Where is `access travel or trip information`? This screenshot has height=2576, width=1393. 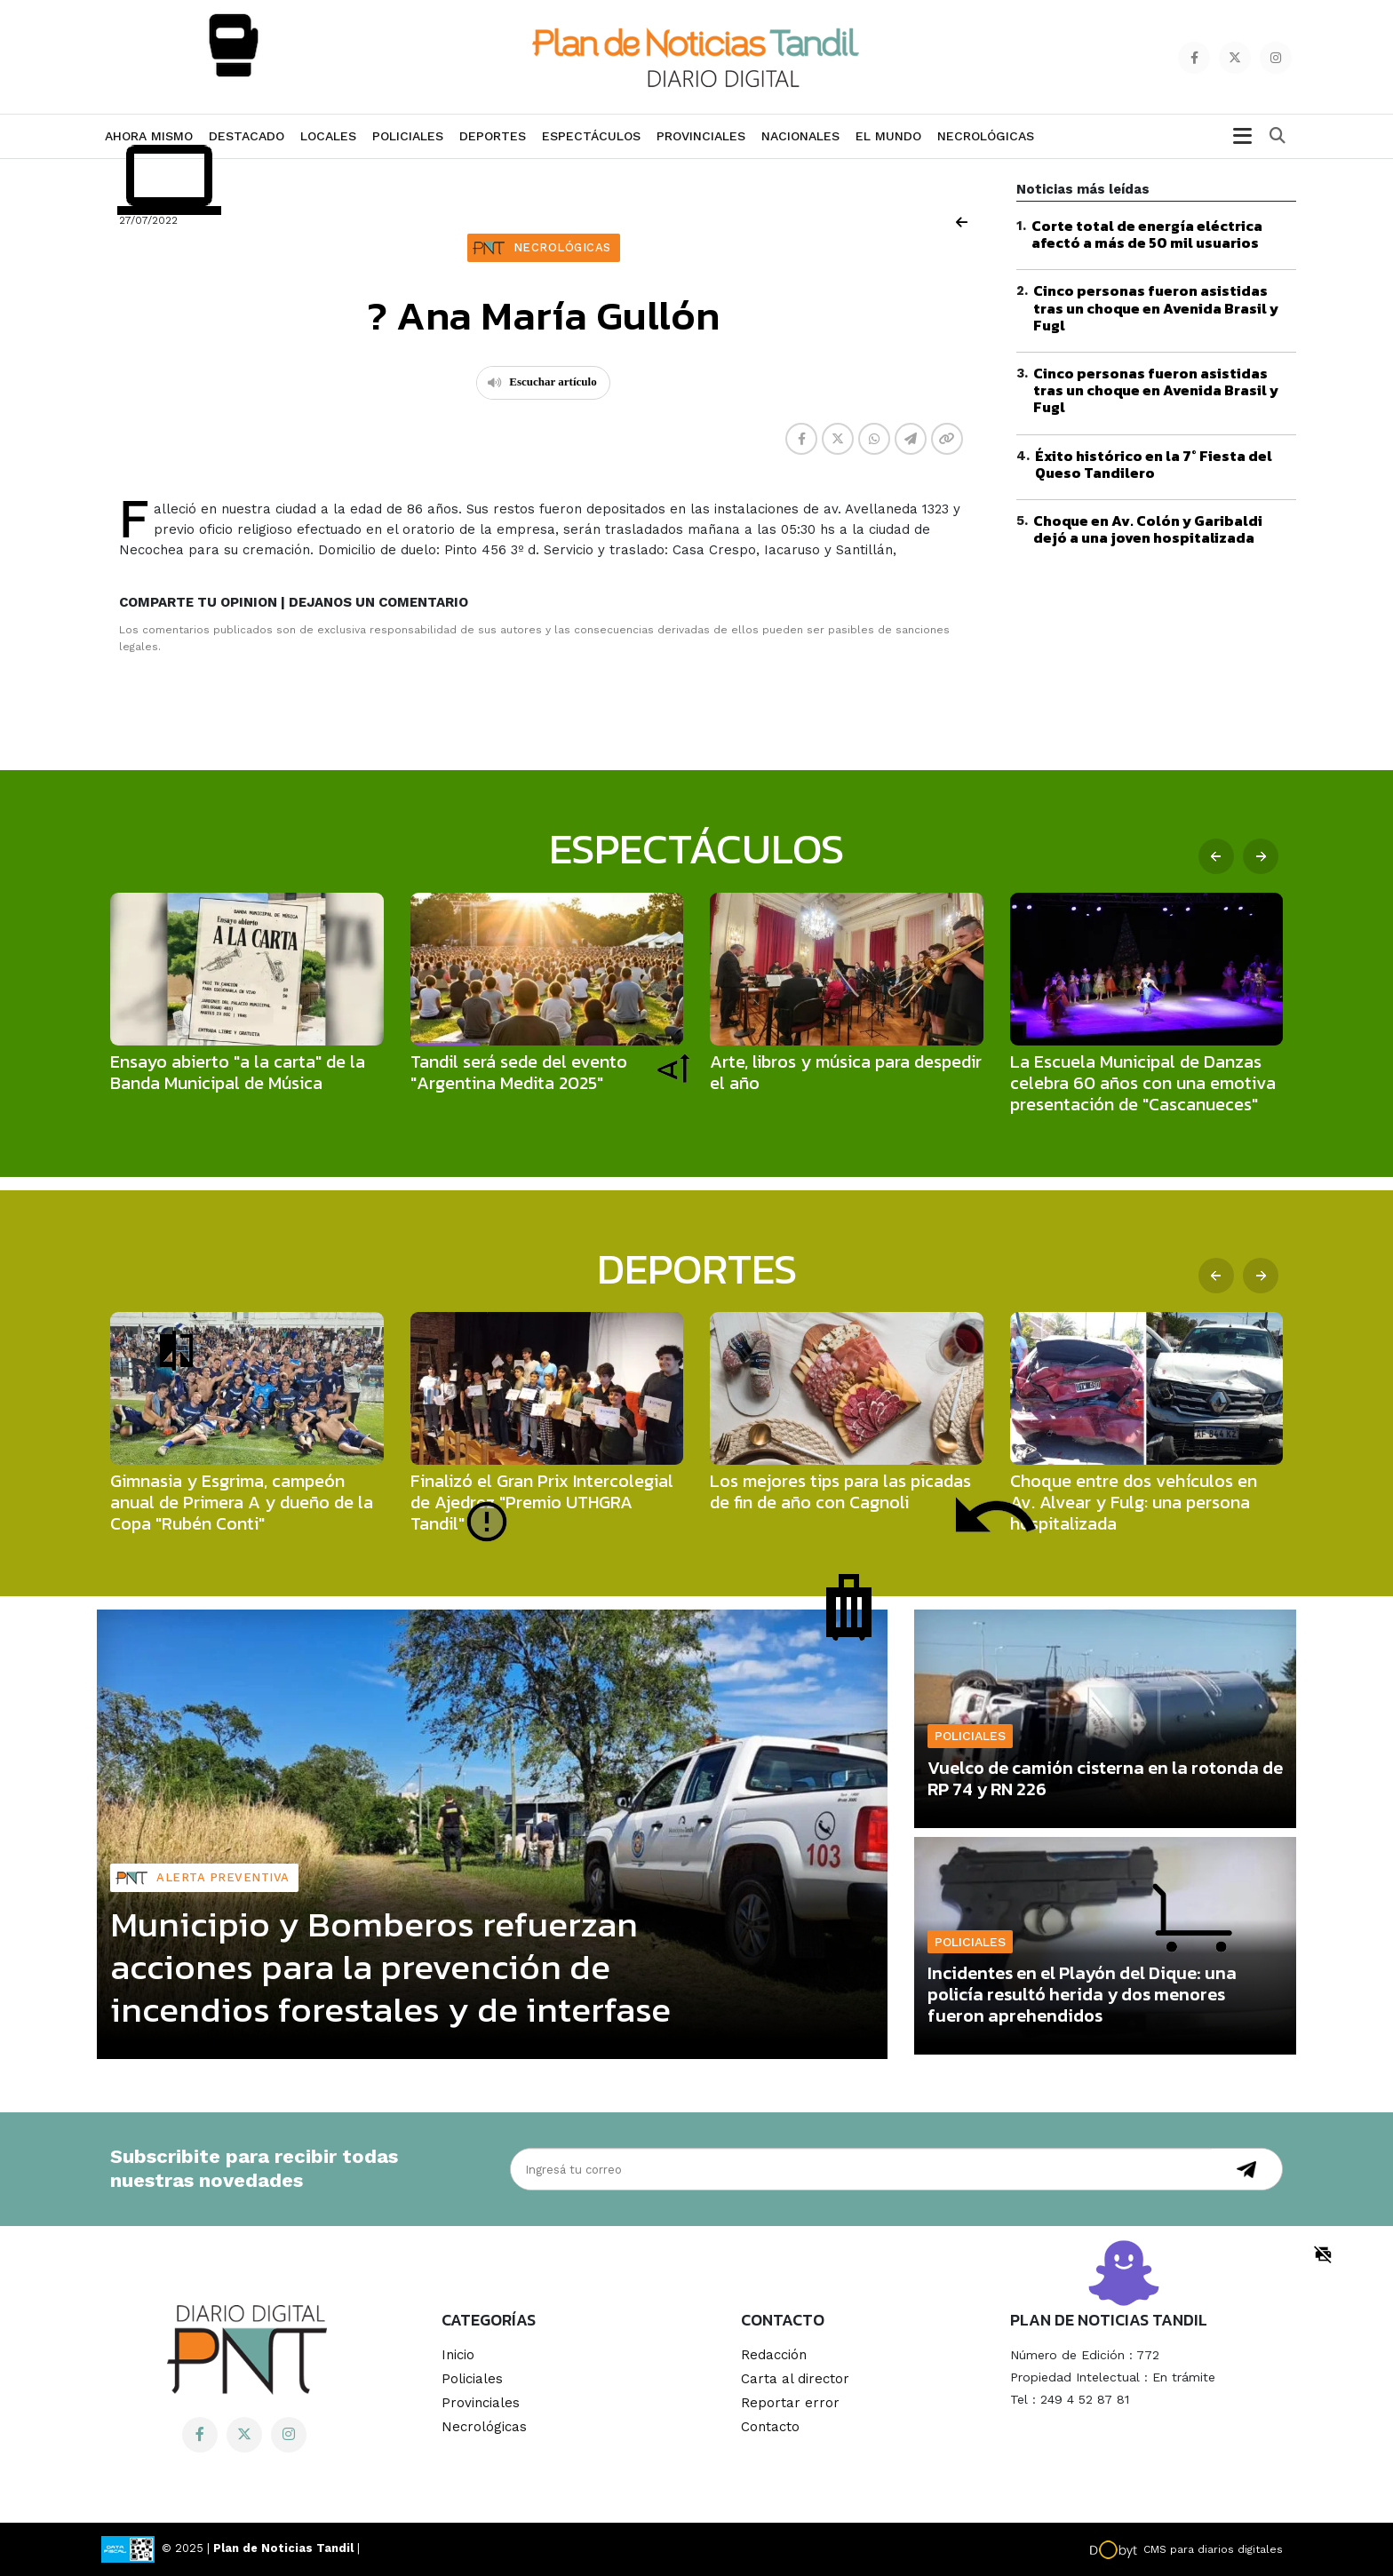
access travel or trip information is located at coordinates (848, 1607).